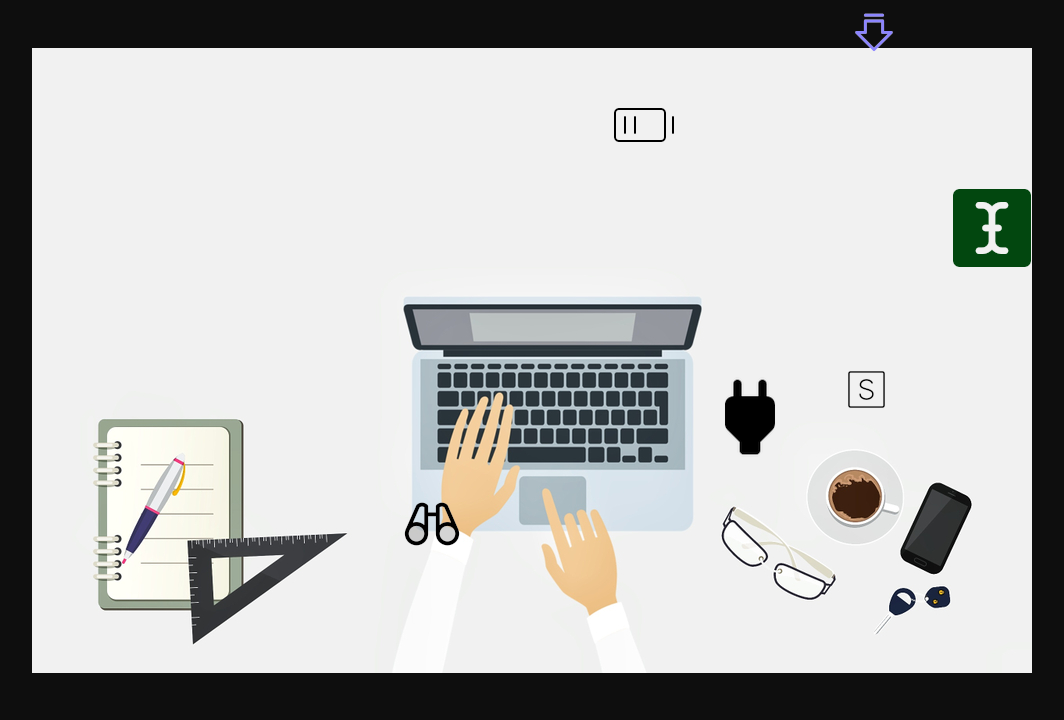  Describe the element at coordinates (992, 228) in the screenshot. I see `text input field cursor indicator` at that location.